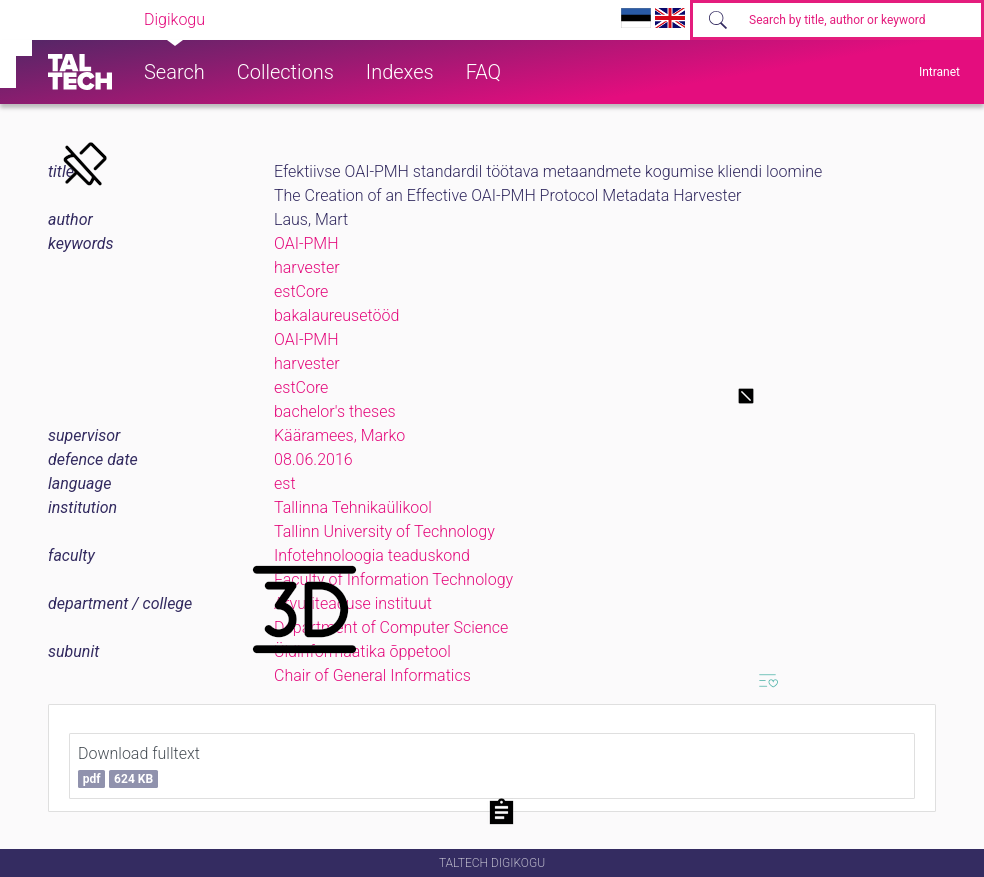 The height and width of the screenshot is (877, 984). What do you see at coordinates (767, 680) in the screenshot?
I see `view your favorites list` at bounding box center [767, 680].